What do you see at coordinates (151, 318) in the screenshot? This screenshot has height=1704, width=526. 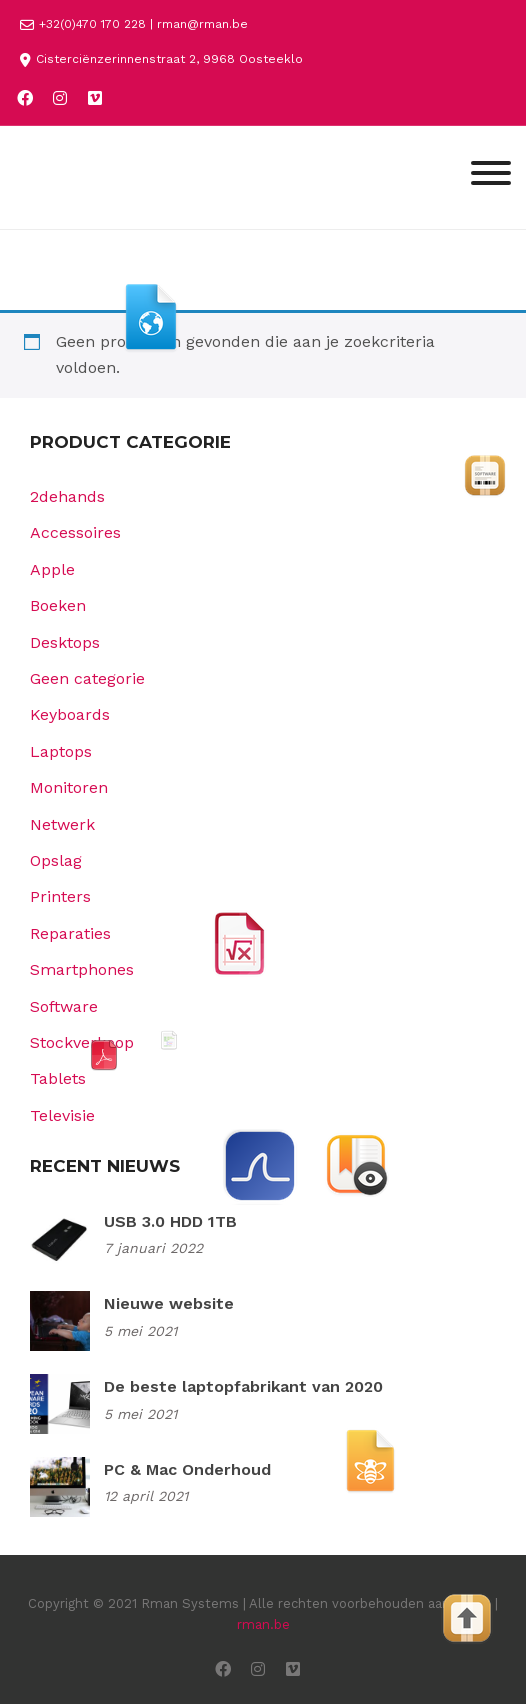 I see `a marble globe or geographic data file` at bounding box center [151, 318].